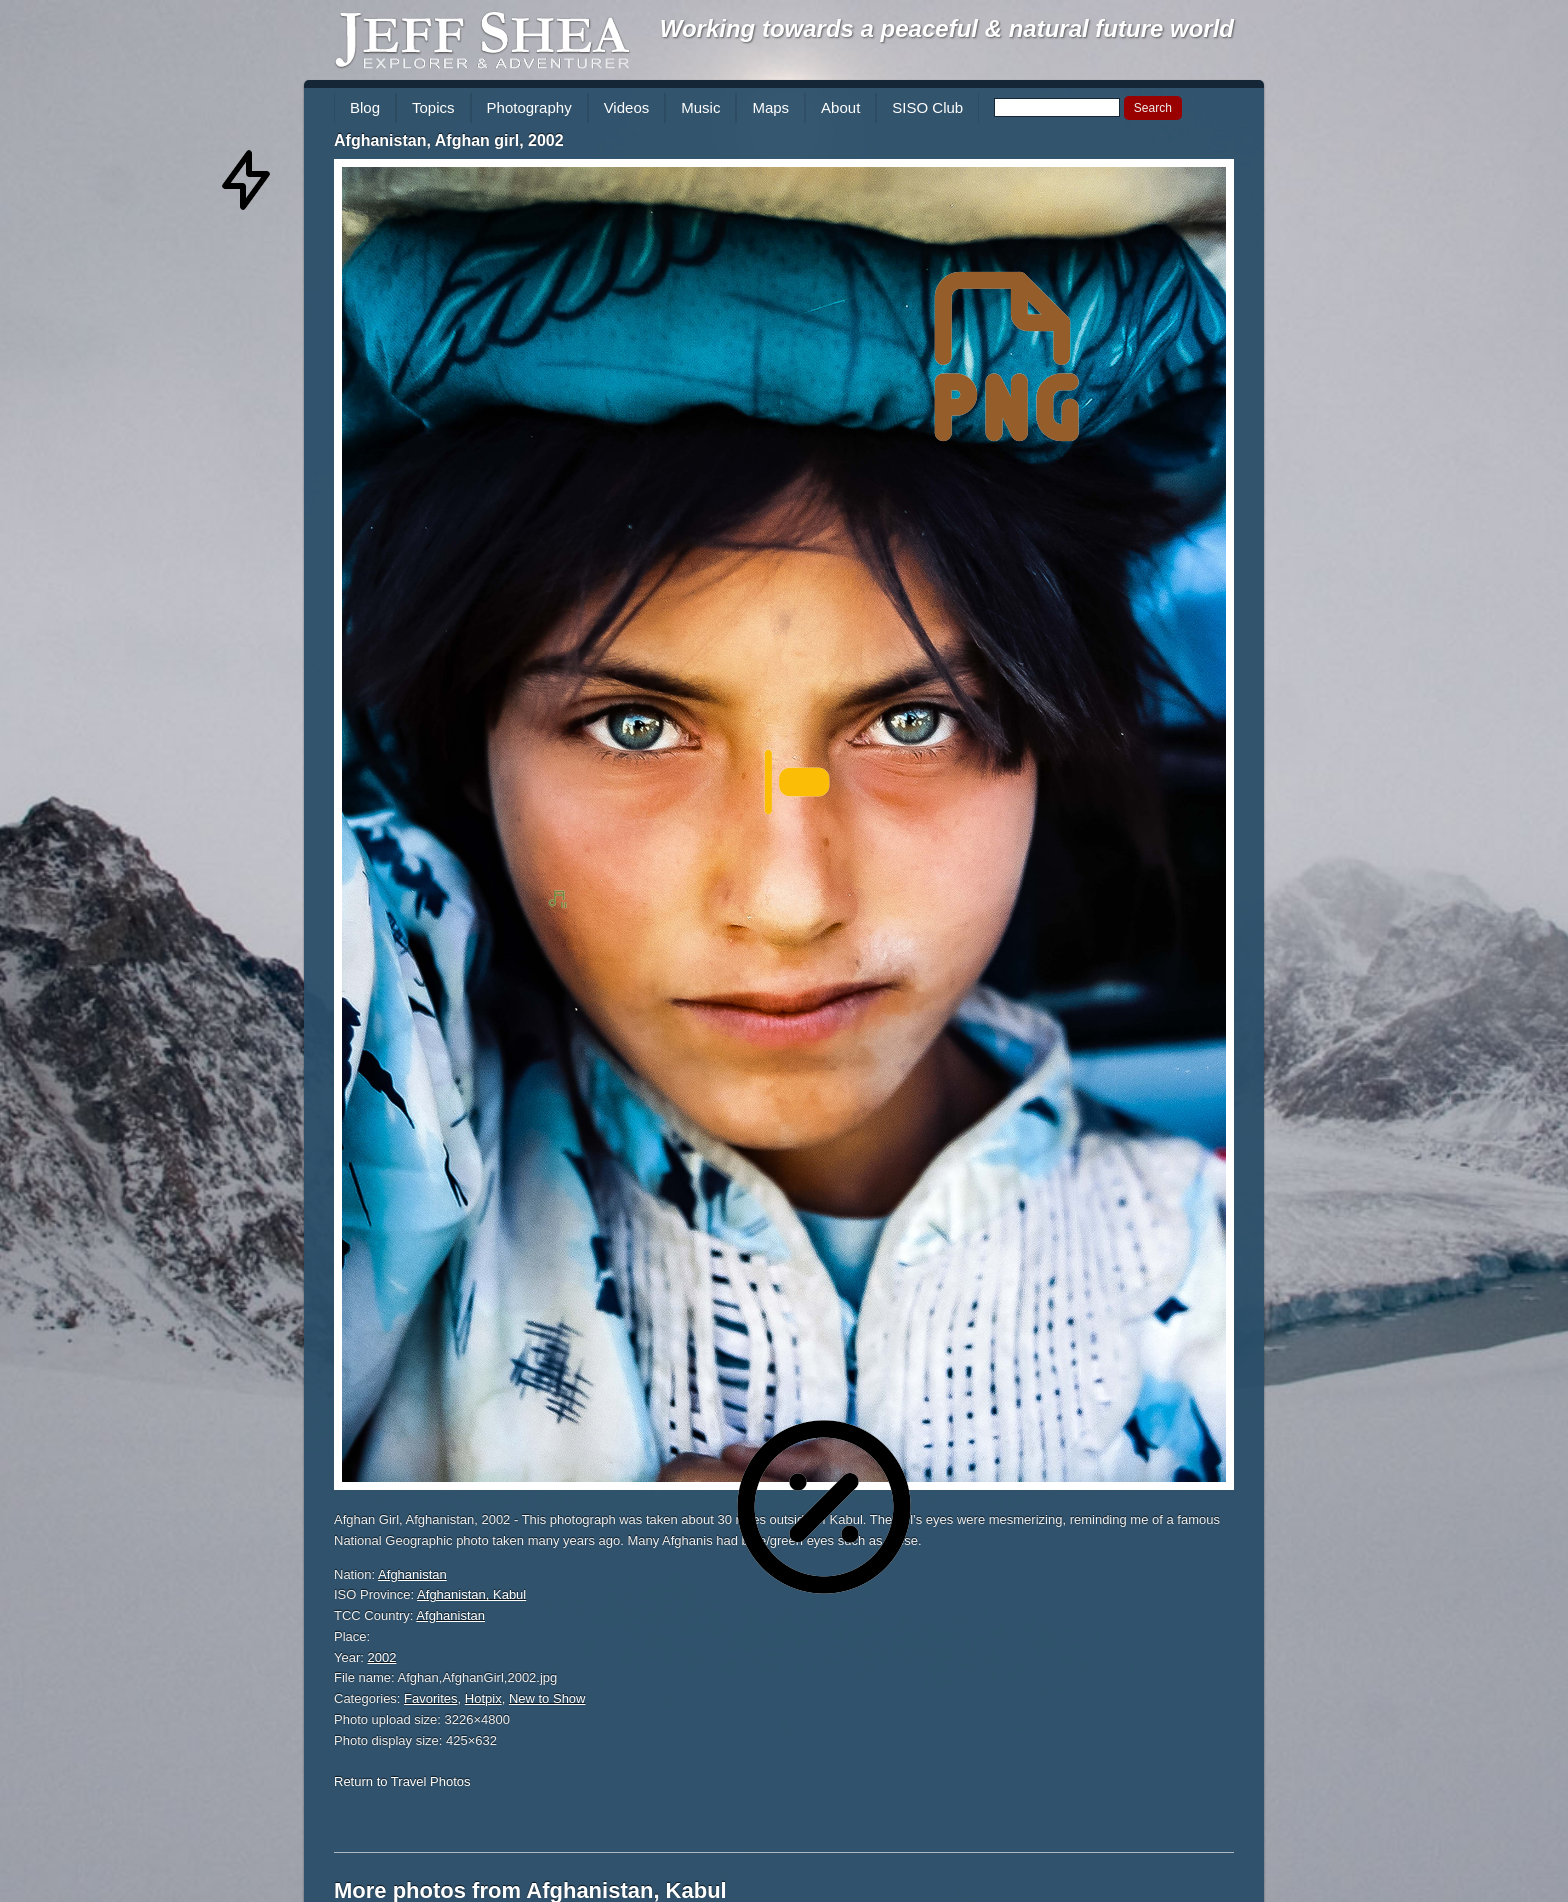  Describe the element at coordinates (797, 782) in the screenshot. I see `align selected elements to the left` at that location.